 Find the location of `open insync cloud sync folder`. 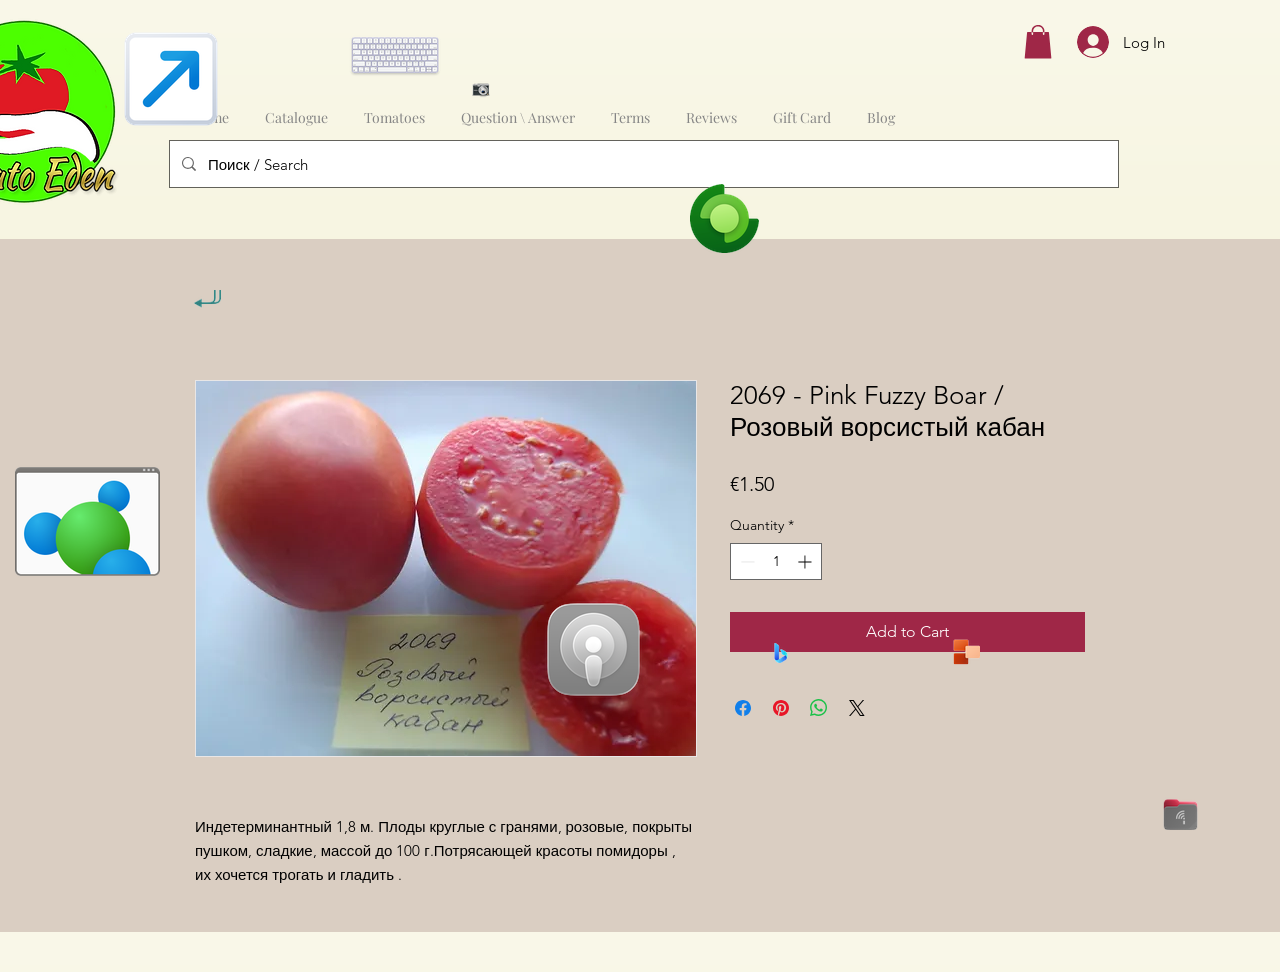

open insync cloud sync folder is located at coordinates (1180, 814).